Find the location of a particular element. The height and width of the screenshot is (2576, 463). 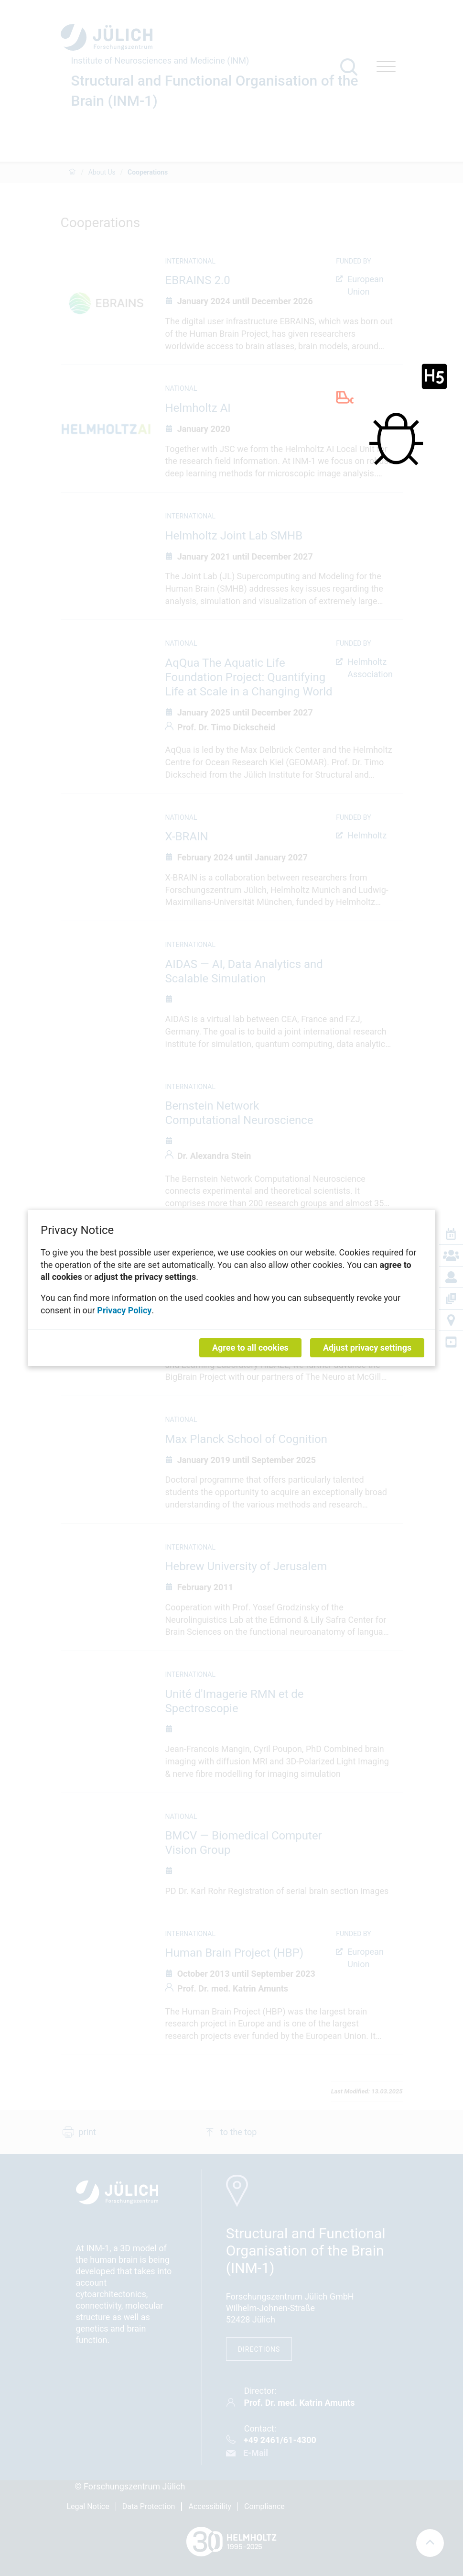

format text as heading level 5 is located at coordinates (434, 376).